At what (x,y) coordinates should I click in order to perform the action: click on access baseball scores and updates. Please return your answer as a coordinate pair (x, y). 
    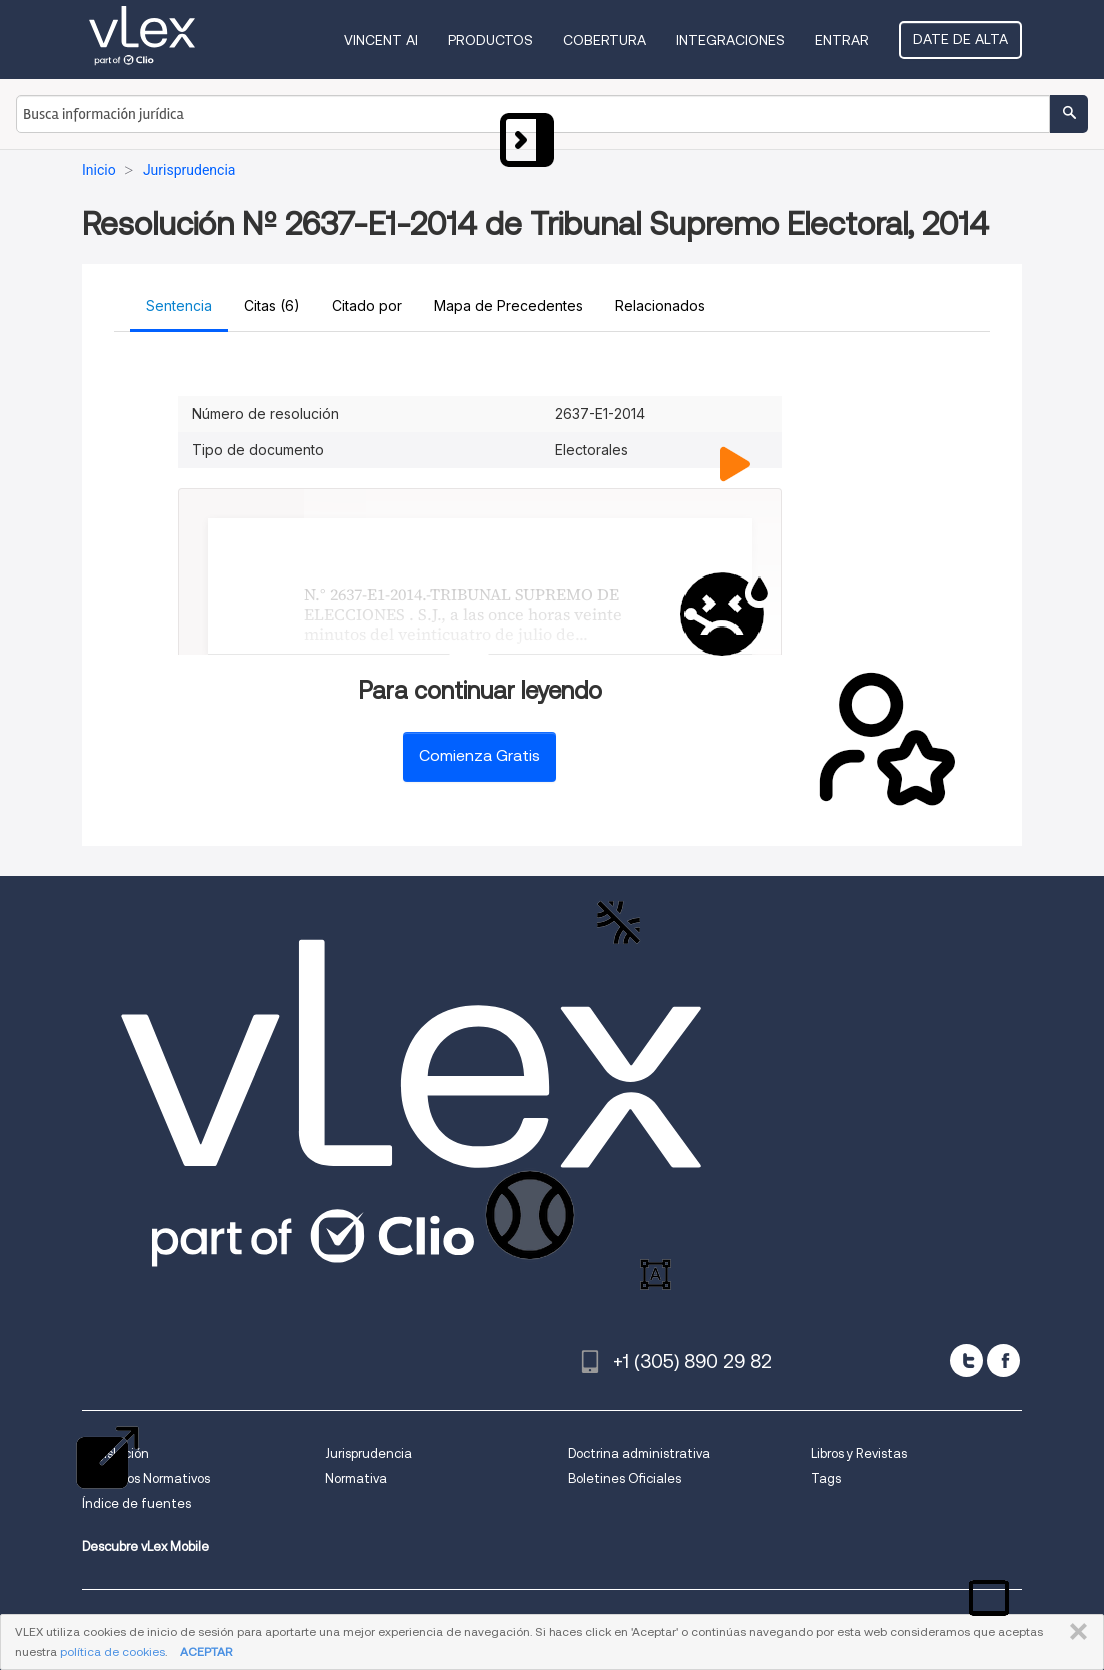
    Looking at the image, I should click on (530, 1215).